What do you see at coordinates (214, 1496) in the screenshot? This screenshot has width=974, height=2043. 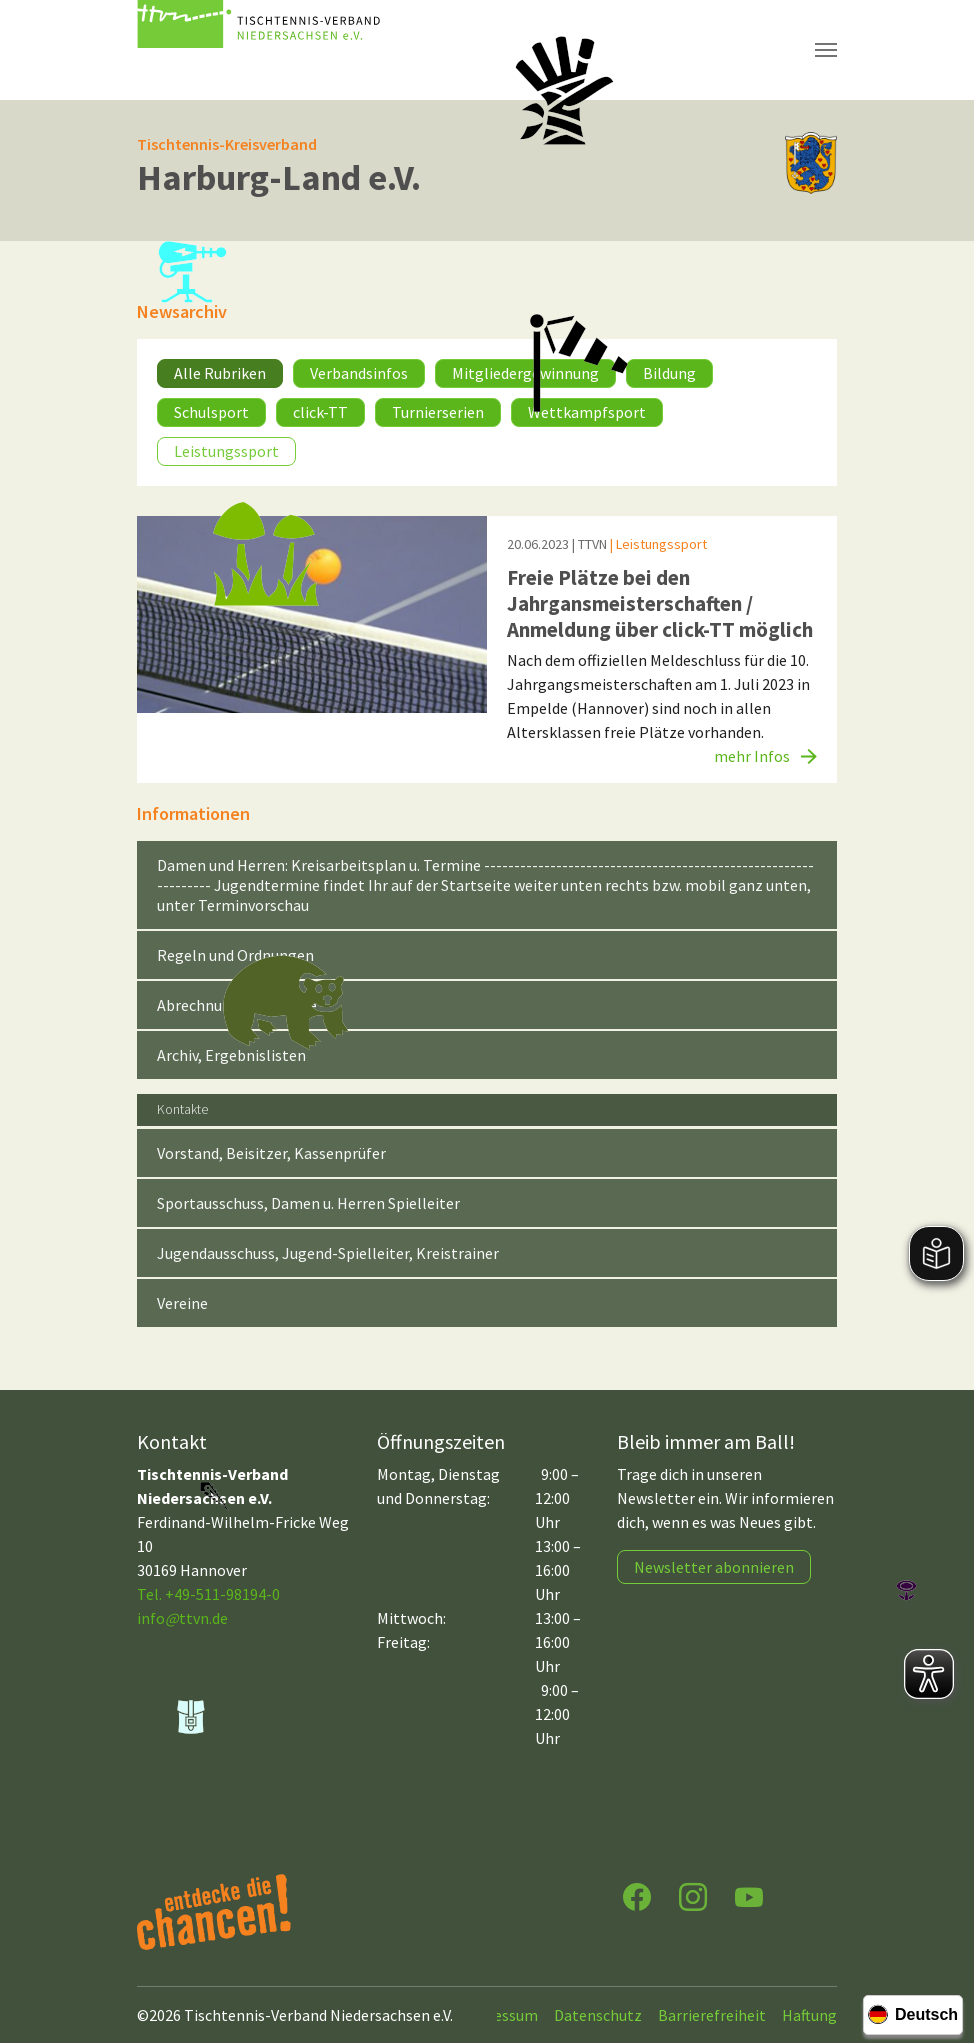 I see `activate drilling or boring tool` at bounding box center [214, 1496].